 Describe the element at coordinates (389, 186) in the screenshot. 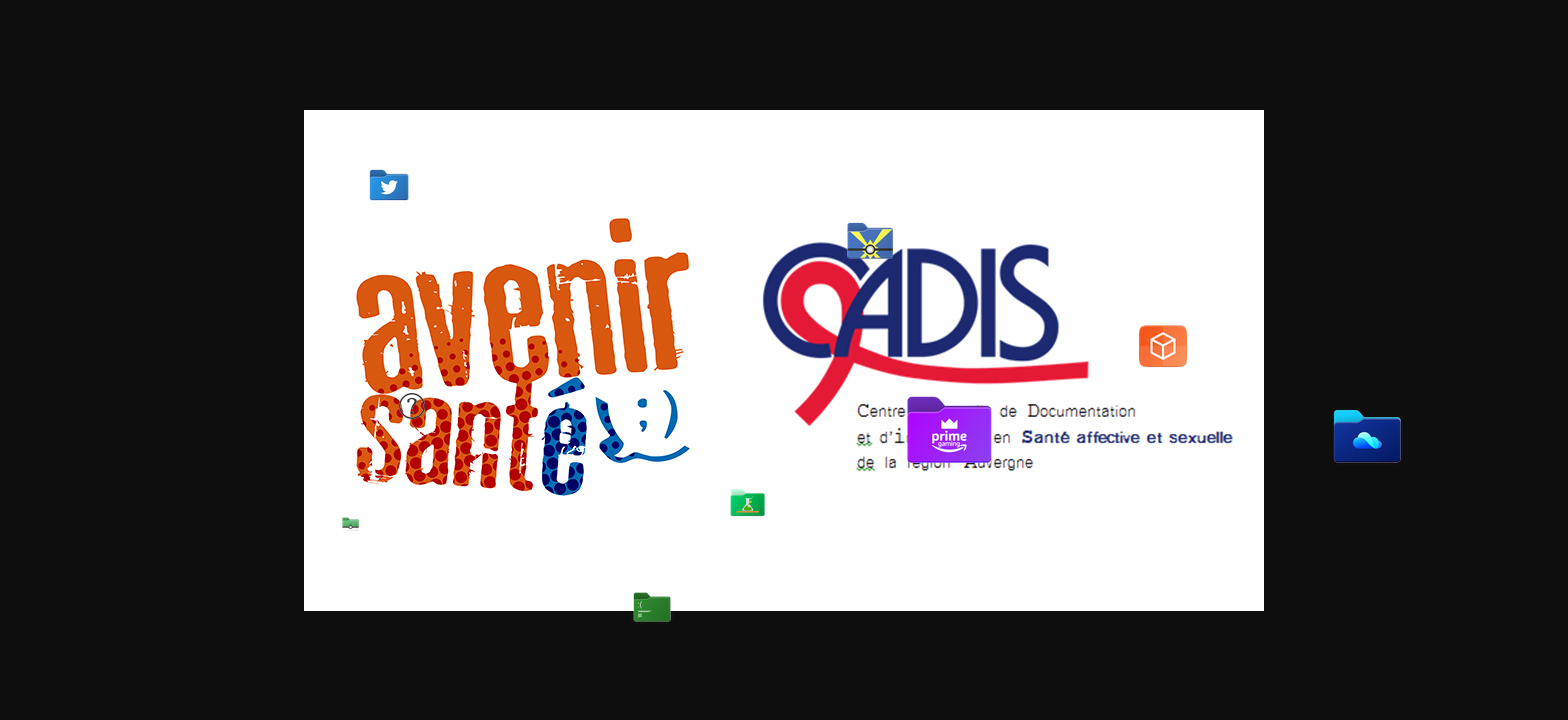

I see `open folder containing Twitter-related files` at that location.